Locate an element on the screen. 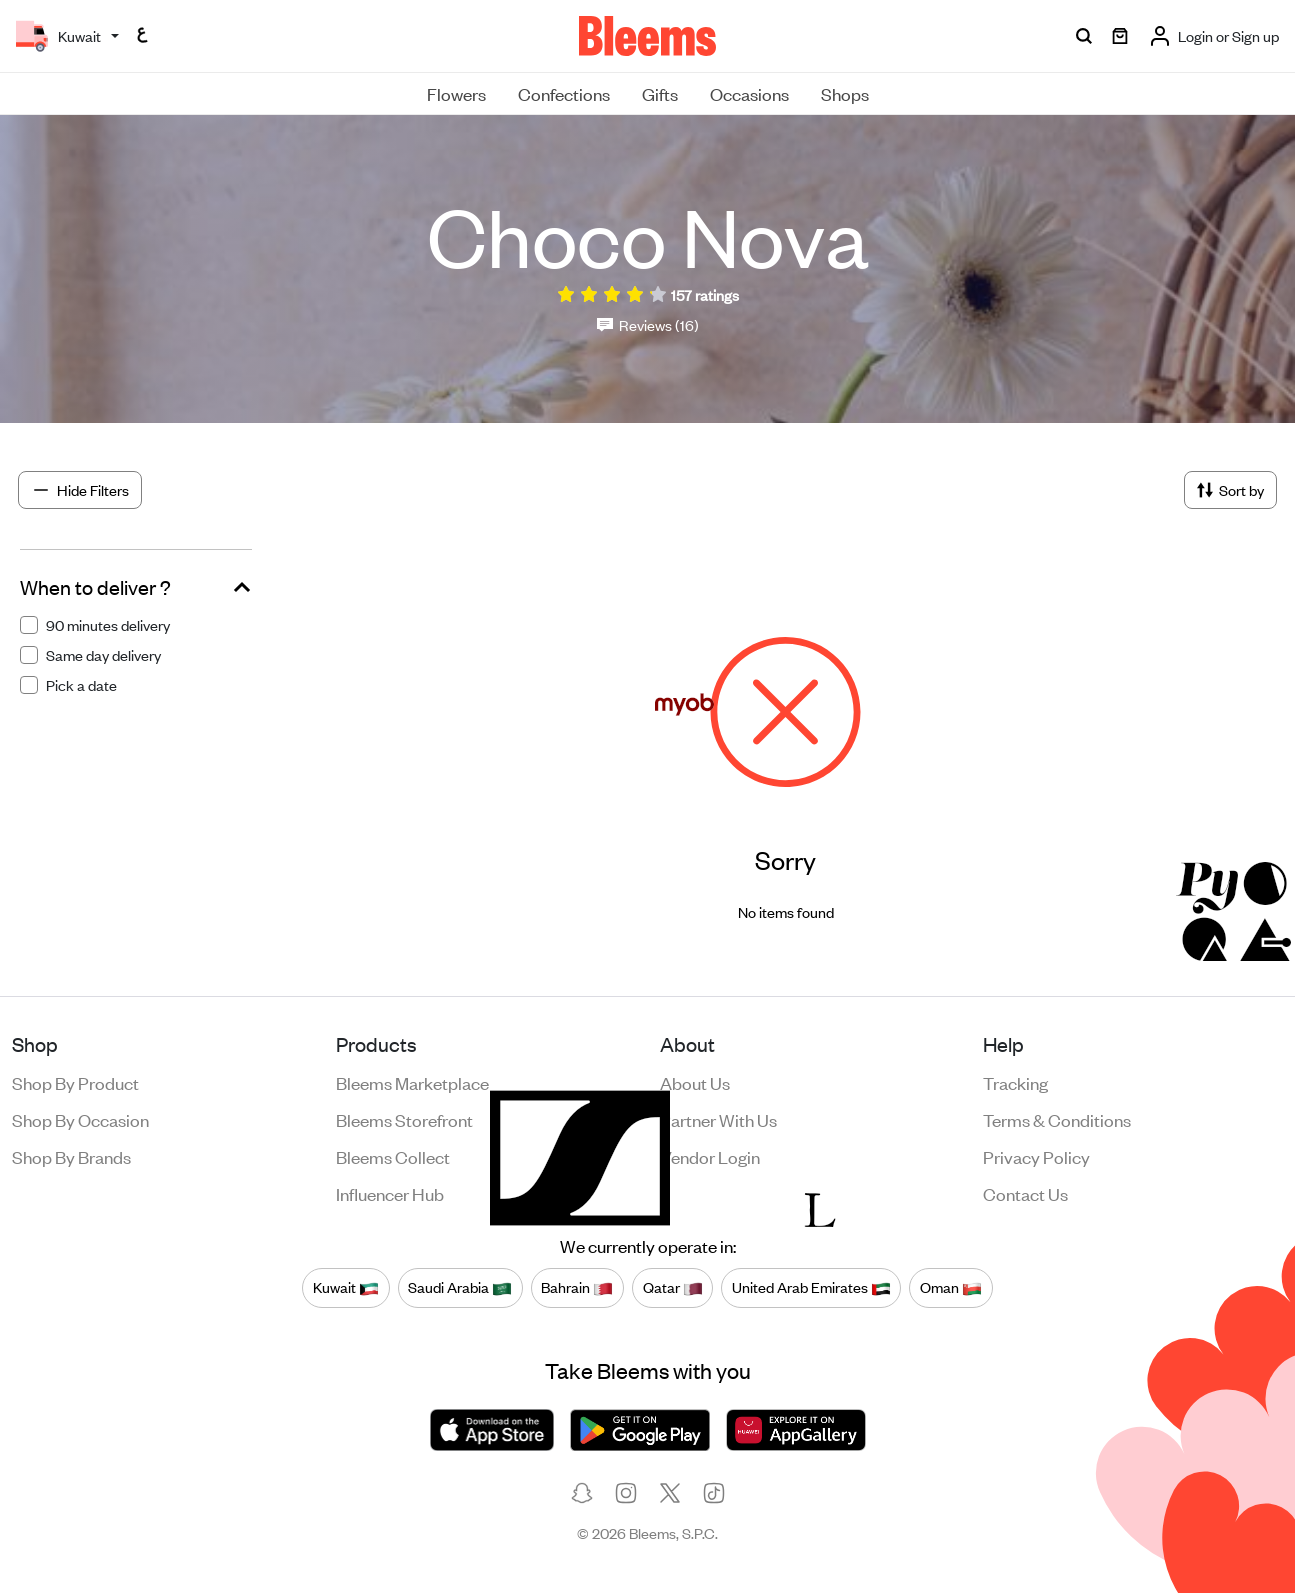 The image size is (1295, 1593). lerna monorepo tool branding is located at coordinates (820, 1210).